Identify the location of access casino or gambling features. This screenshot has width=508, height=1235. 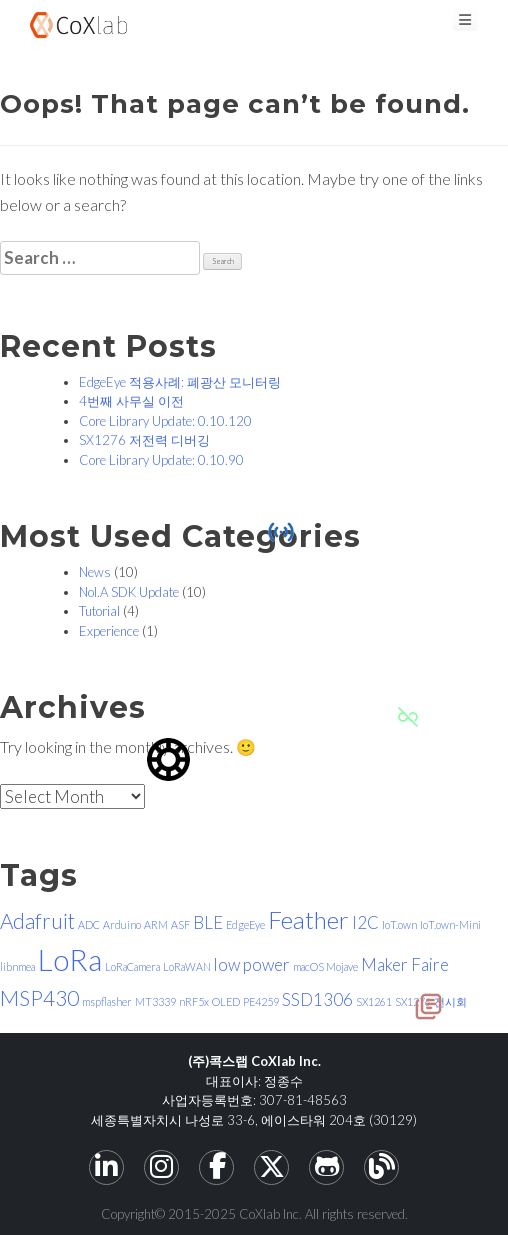
(168, 759).